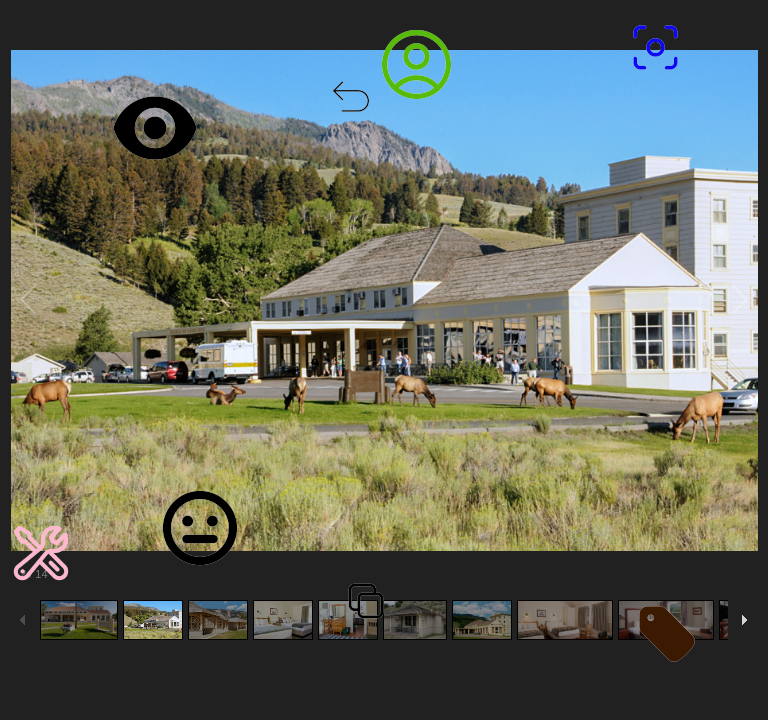  I want to click on view your profile, so click(416, 64).